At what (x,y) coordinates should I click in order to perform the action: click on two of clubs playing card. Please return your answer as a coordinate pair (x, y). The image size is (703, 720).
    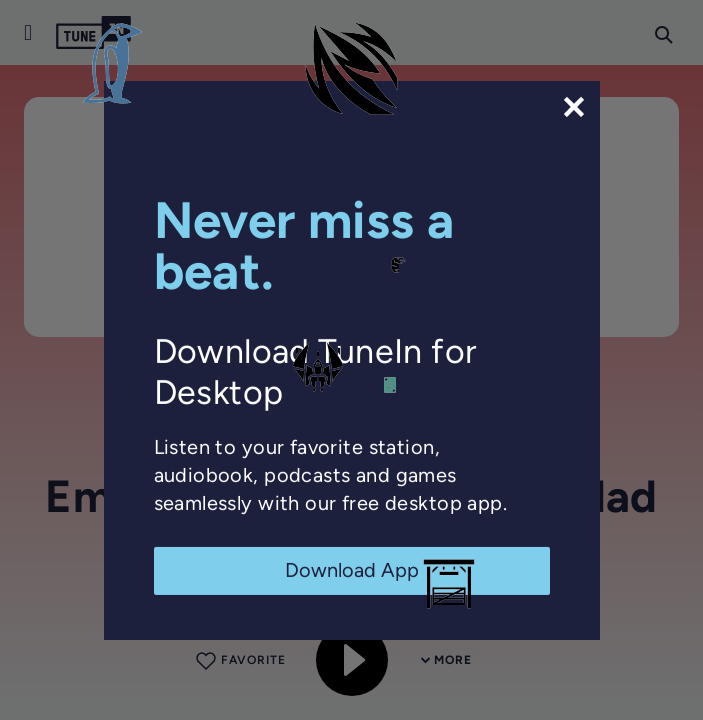
    Looking at the image, I should click on (390, 385).